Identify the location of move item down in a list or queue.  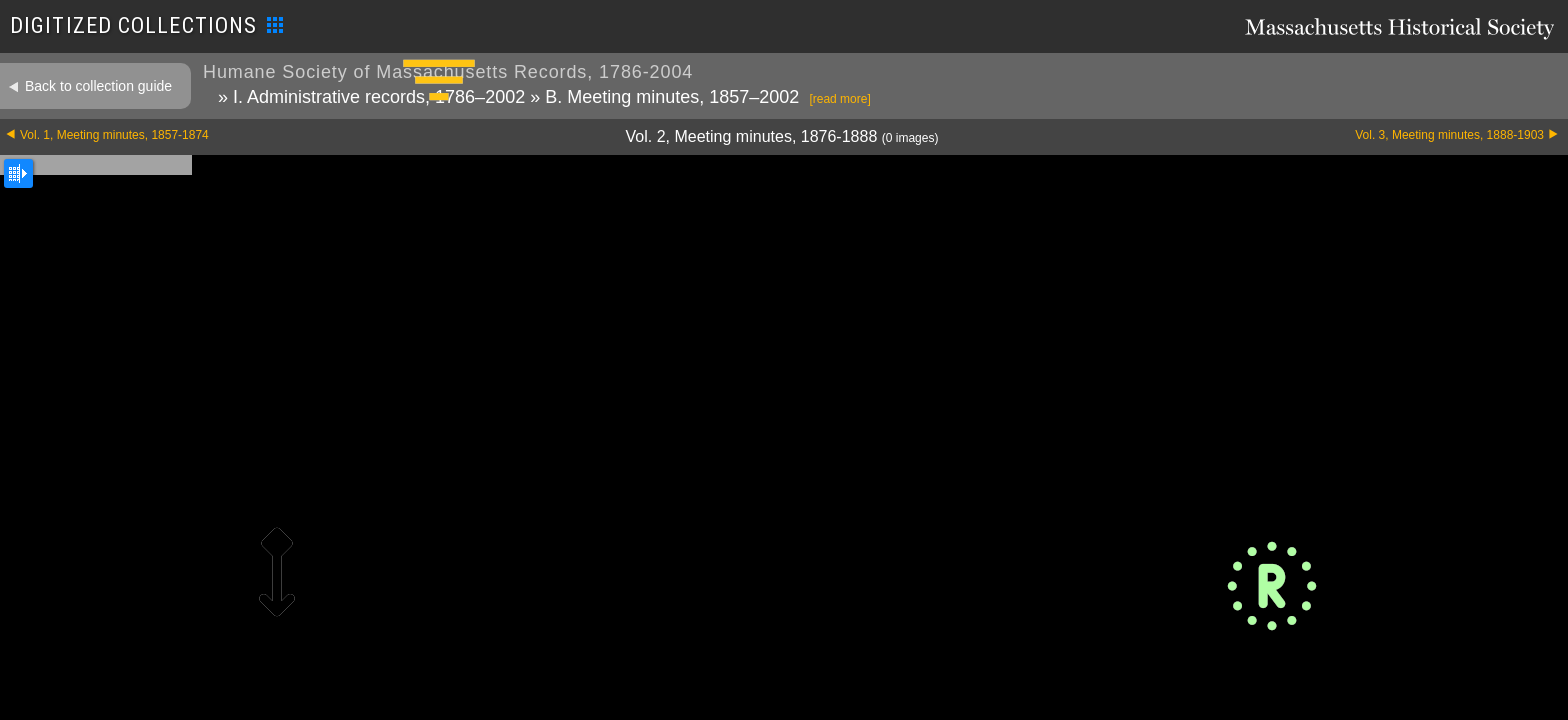
(277, 572).